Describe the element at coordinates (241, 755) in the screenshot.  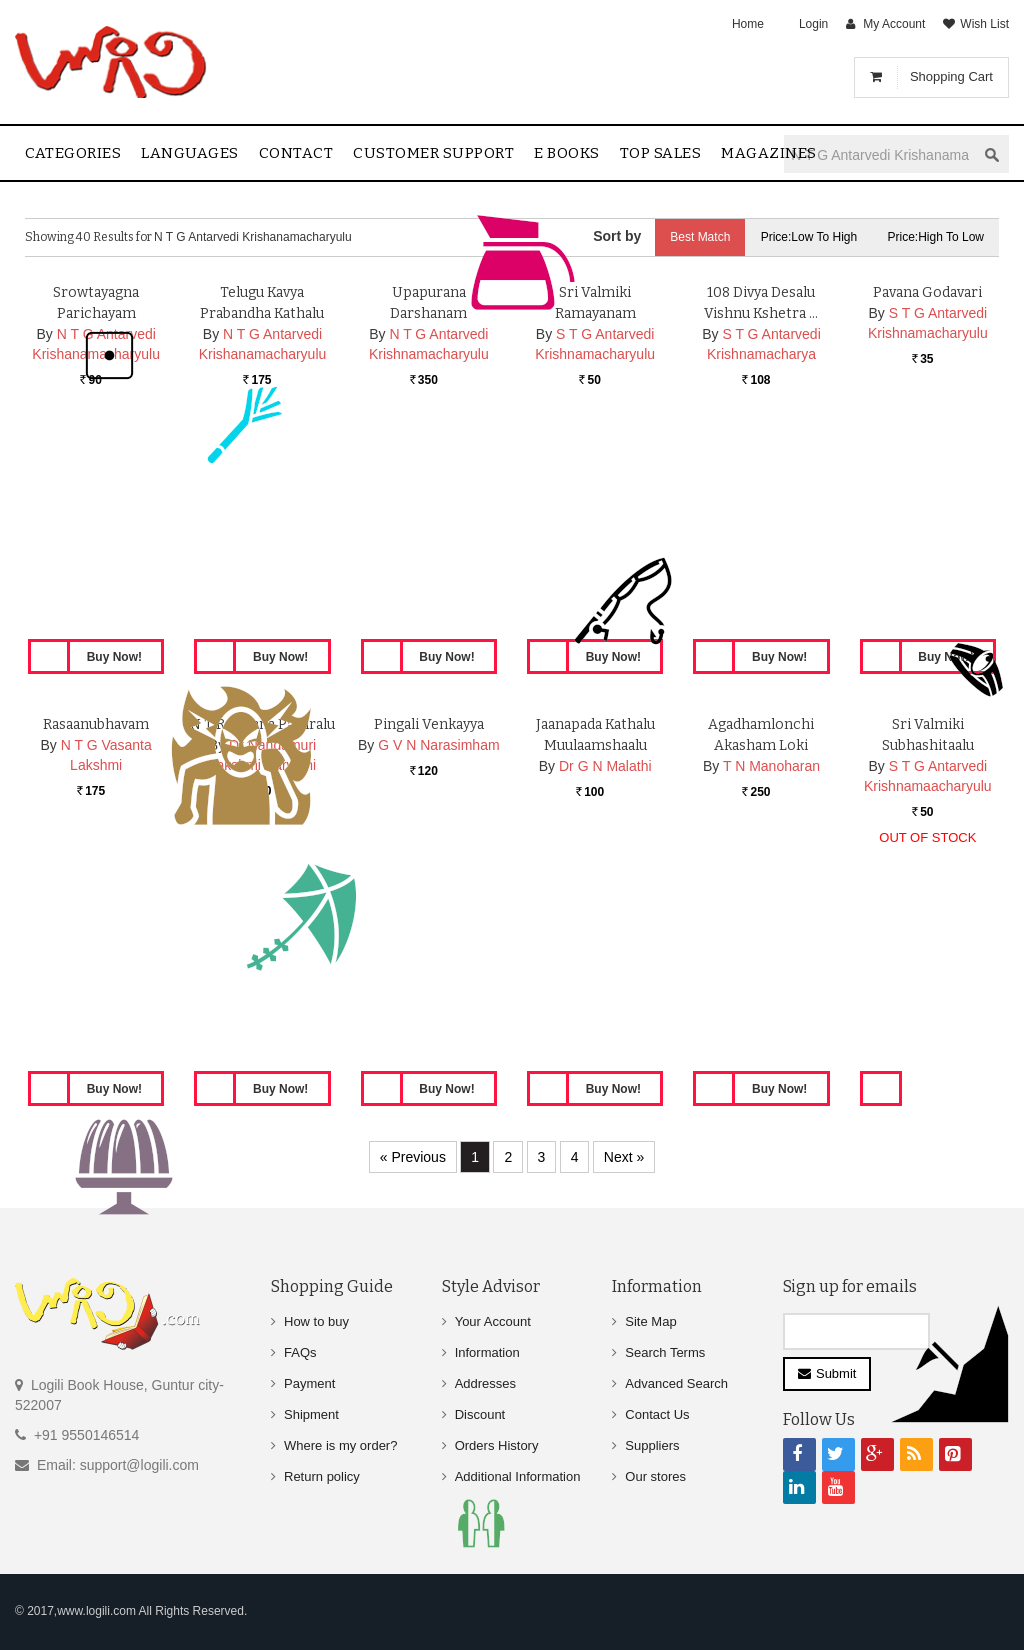
I see `activate enrage ability or berserk mode` at that location.